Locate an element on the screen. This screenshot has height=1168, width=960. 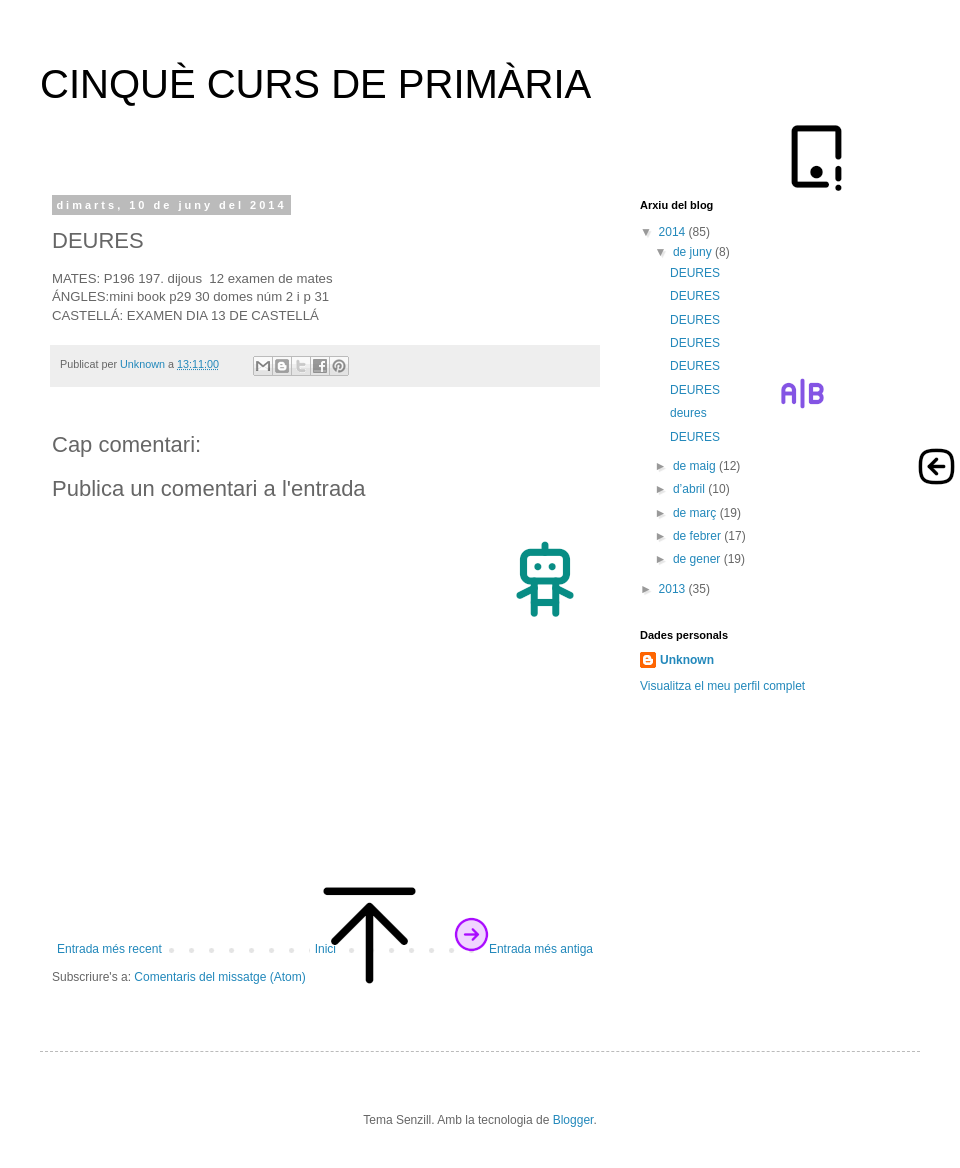
scroll to top of page is located at coordinates (369, 933).